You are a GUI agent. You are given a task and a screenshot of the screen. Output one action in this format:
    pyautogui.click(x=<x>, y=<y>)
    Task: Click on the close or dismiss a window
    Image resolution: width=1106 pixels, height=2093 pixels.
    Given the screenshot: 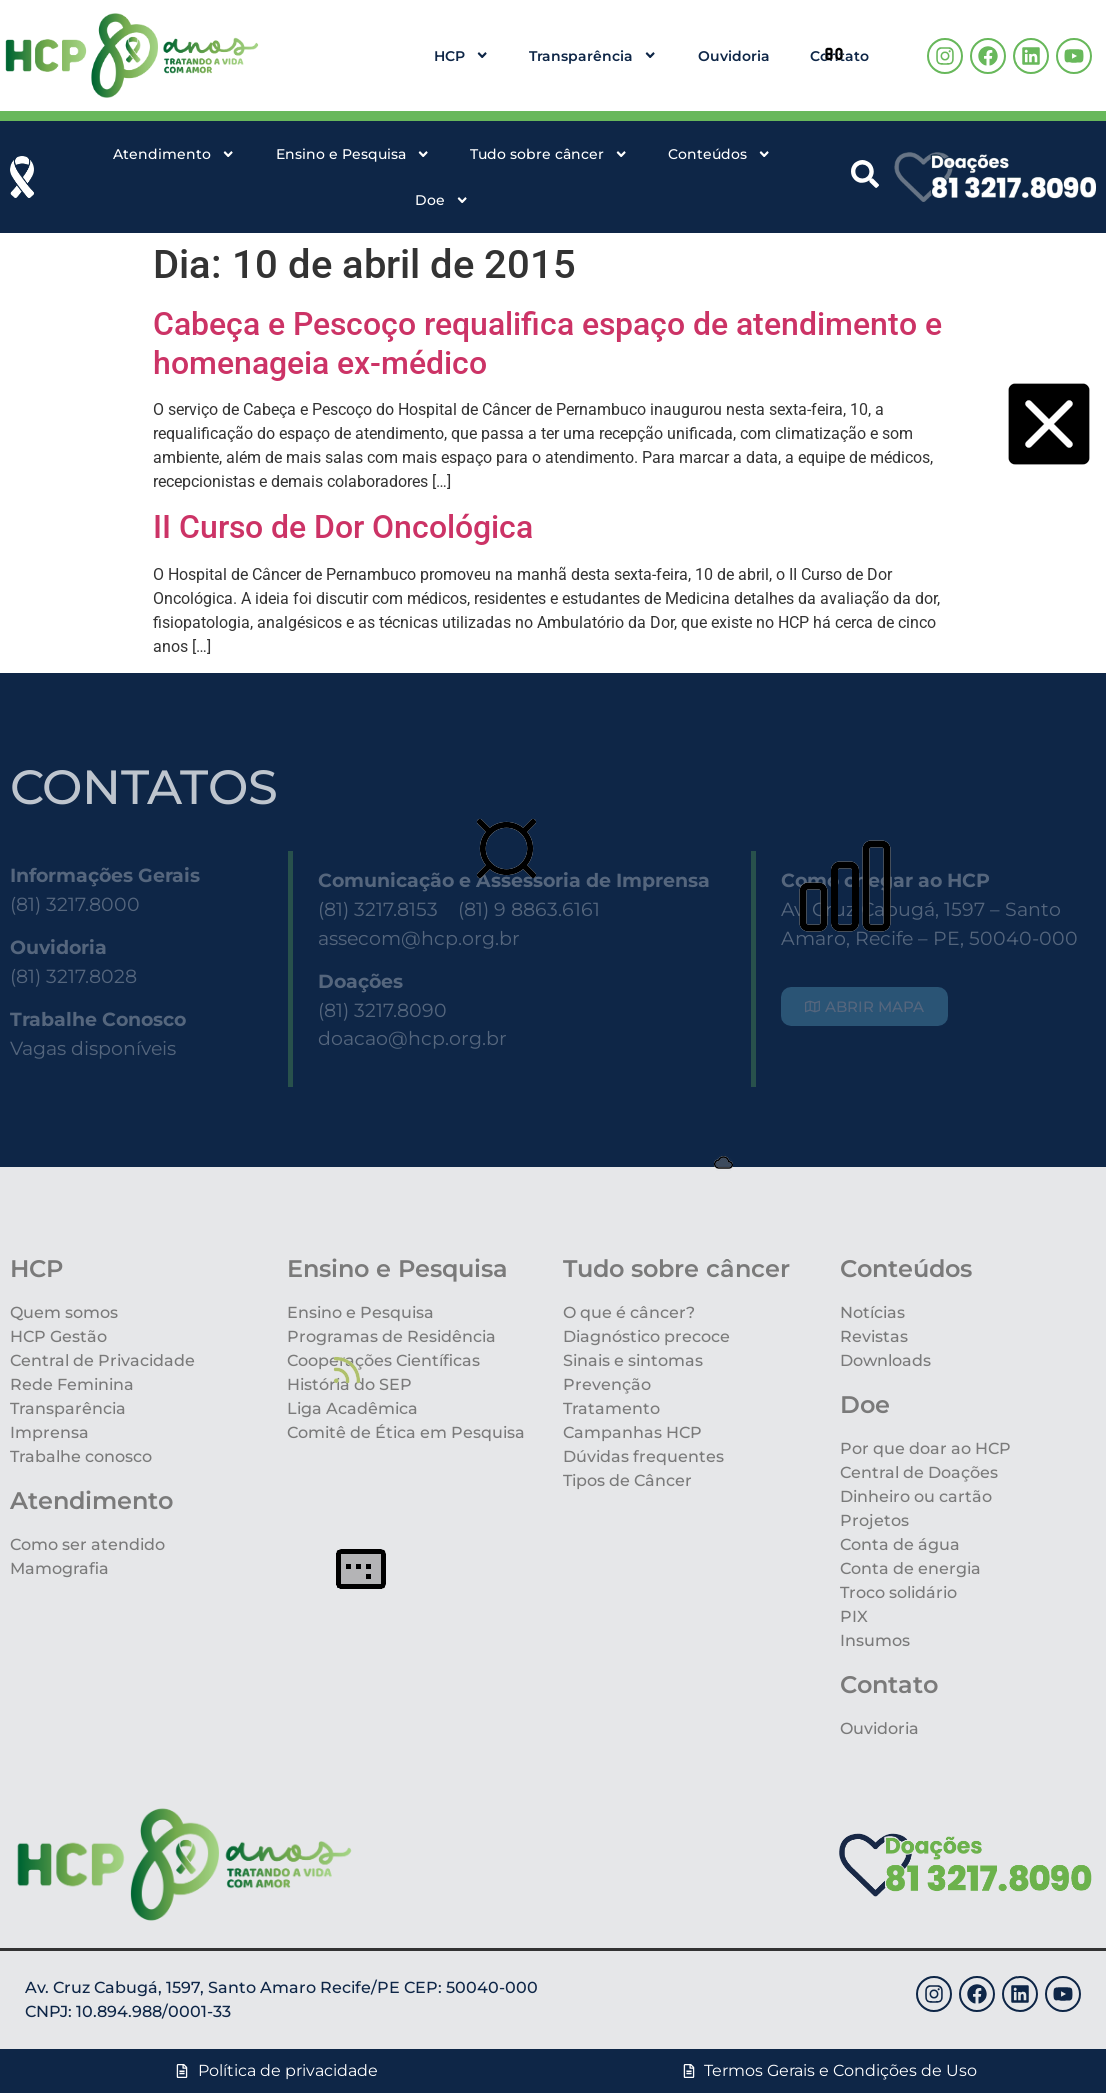 What is the action you would take?
    pyautogui.click(x=1049, y=424)
    